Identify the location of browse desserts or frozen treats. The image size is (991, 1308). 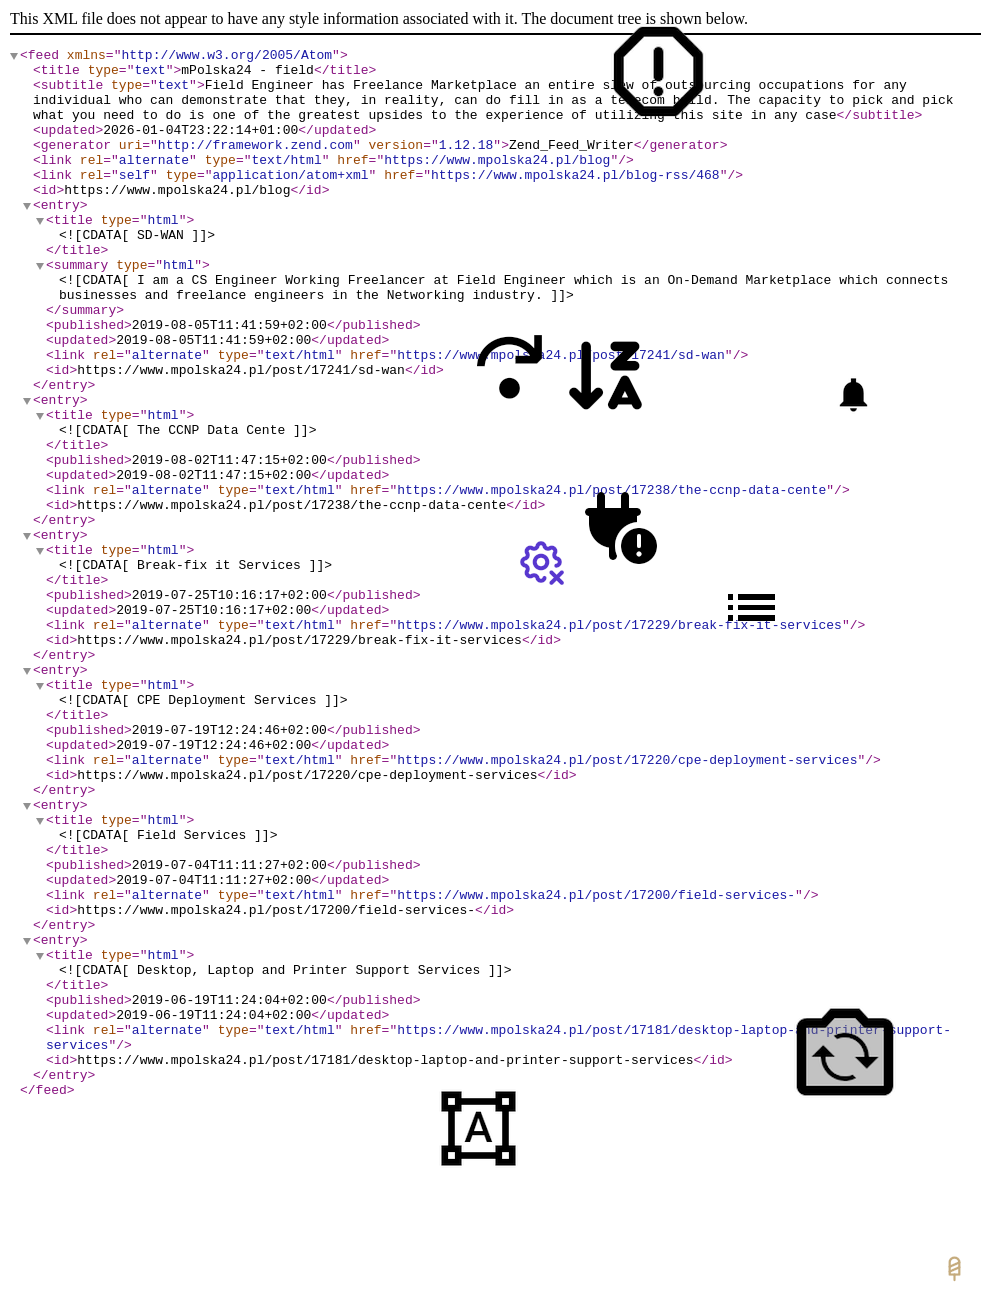
(954, 1268).